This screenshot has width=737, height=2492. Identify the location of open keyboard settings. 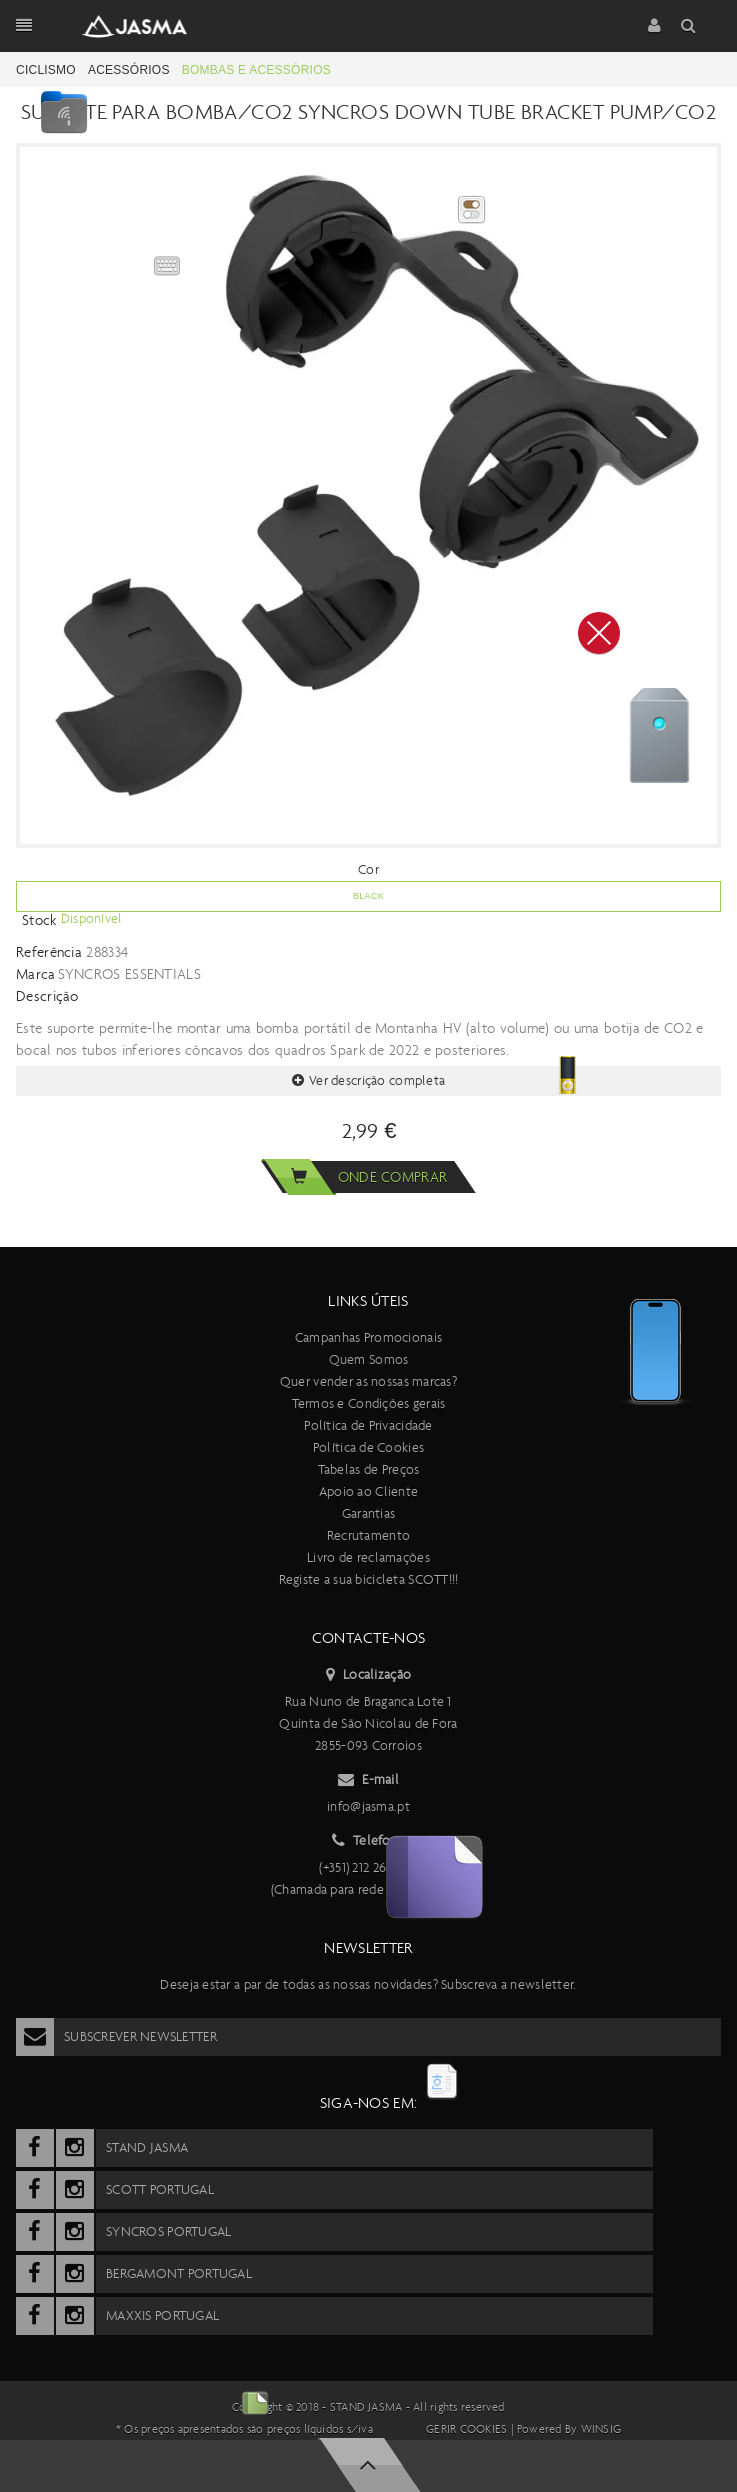
(167, 266).